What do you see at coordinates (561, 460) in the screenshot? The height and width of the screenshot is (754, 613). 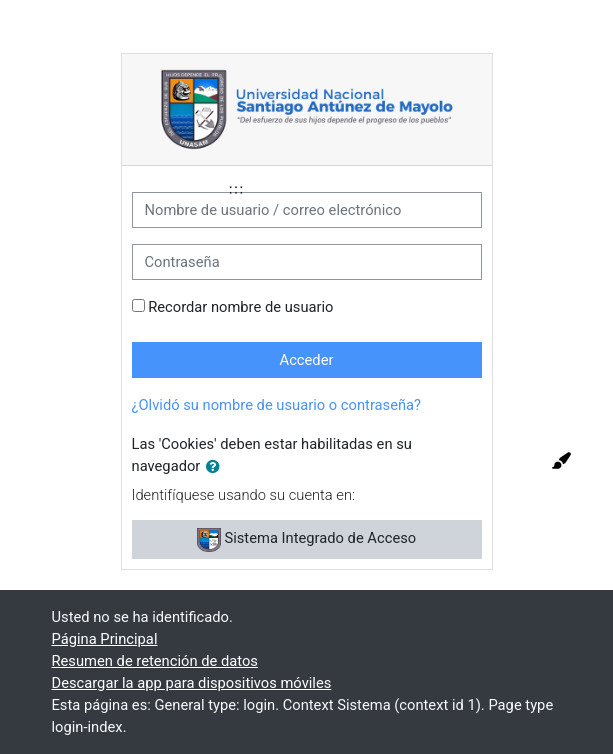 I see `access drawing or painting tools` at bounding box center [561, 460].